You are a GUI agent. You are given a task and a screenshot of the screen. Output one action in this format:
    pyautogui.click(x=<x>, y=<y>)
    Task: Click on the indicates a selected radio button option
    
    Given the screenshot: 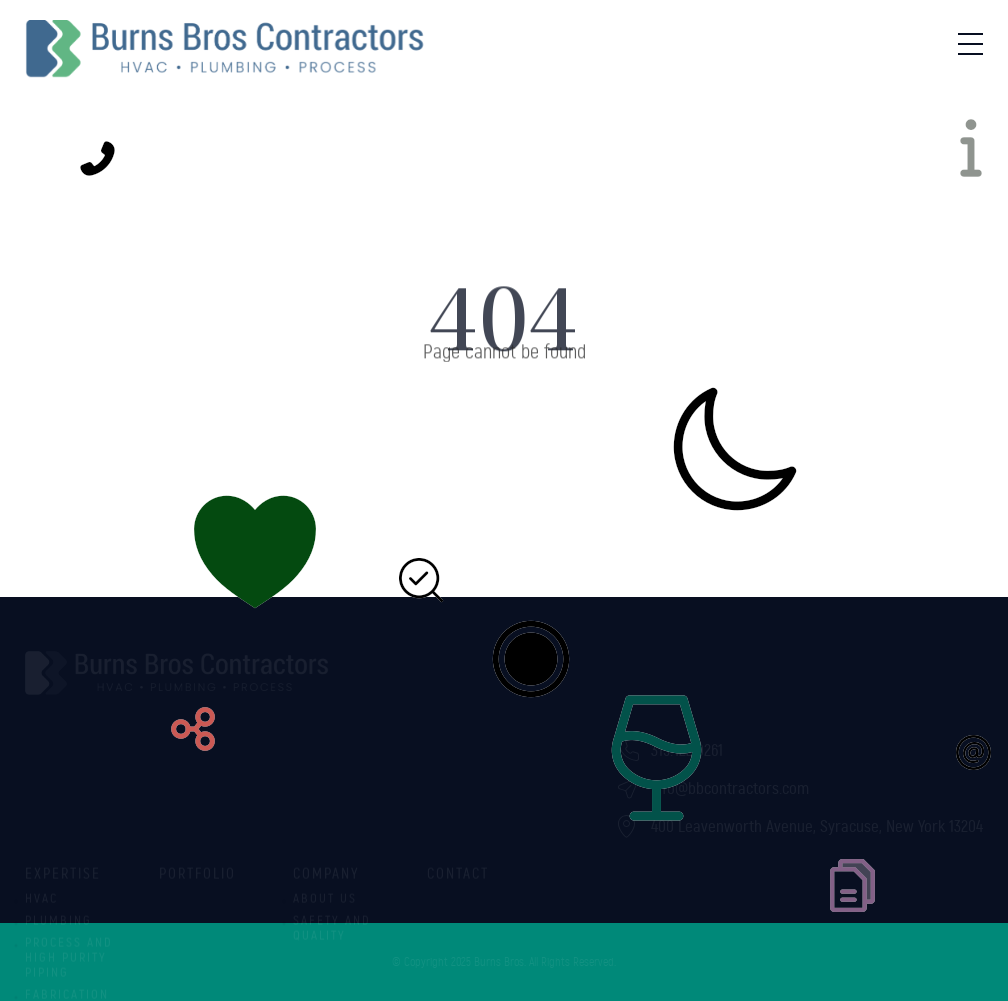 What is the action you would take?
    pyautogui.click(x=531, y=659)
    